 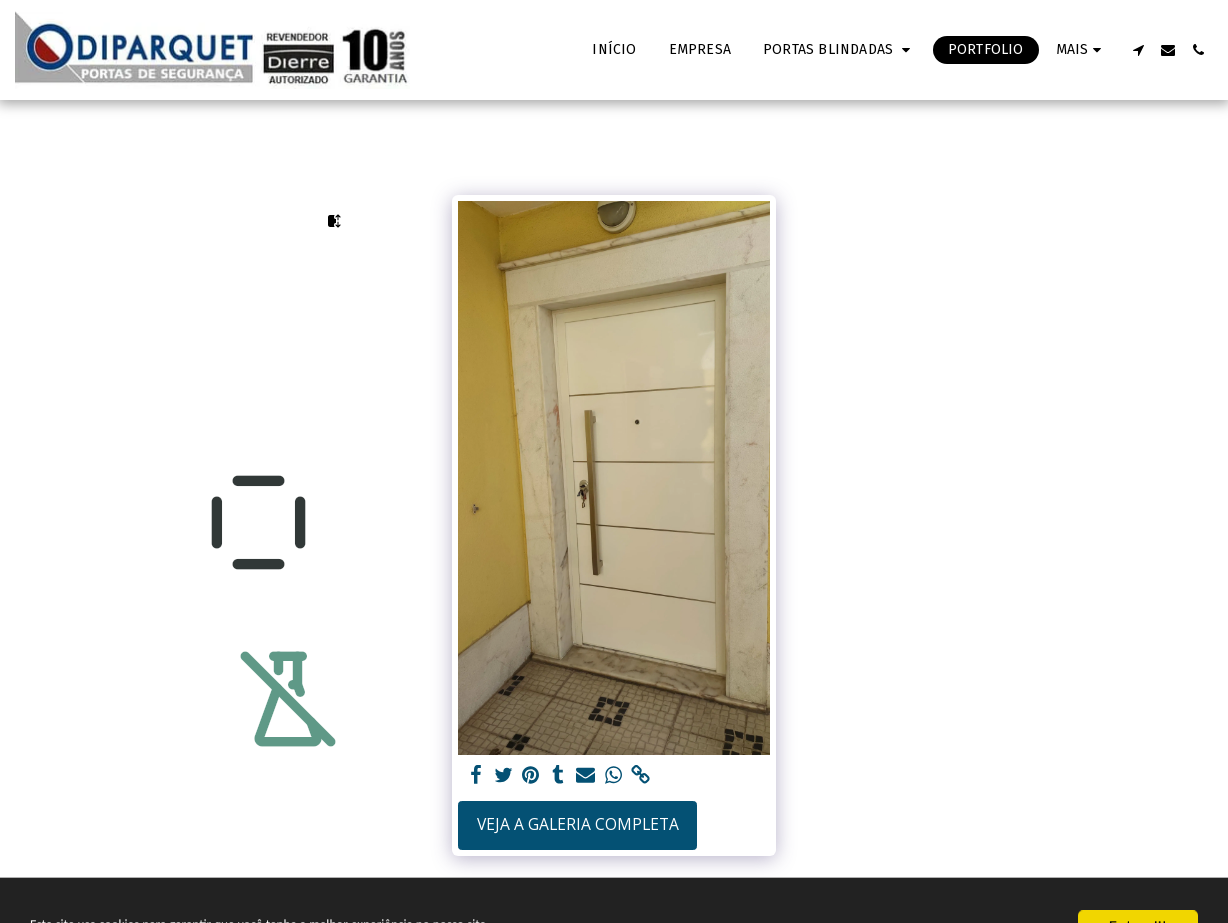 I want to click on disable experimental features, so click(x=288, y=699).